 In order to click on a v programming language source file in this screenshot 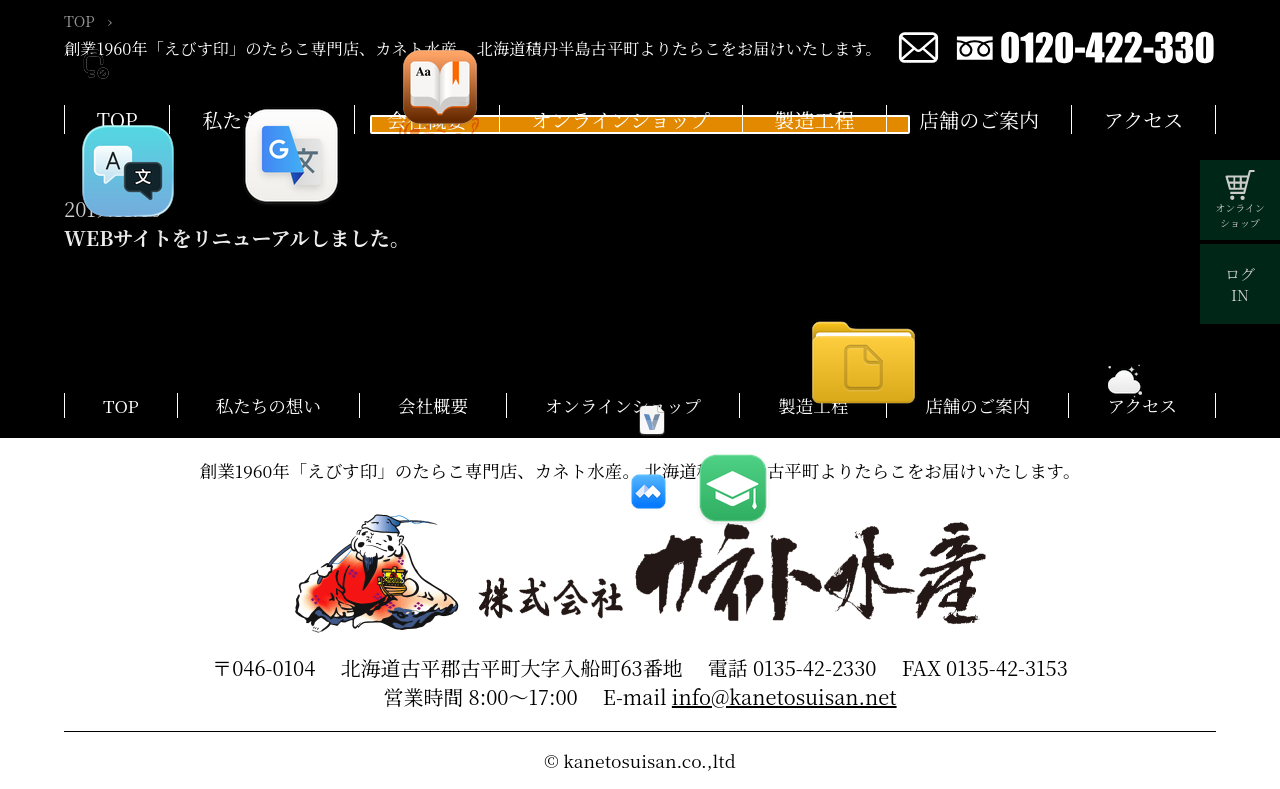, I will do `click(652, 420)`.